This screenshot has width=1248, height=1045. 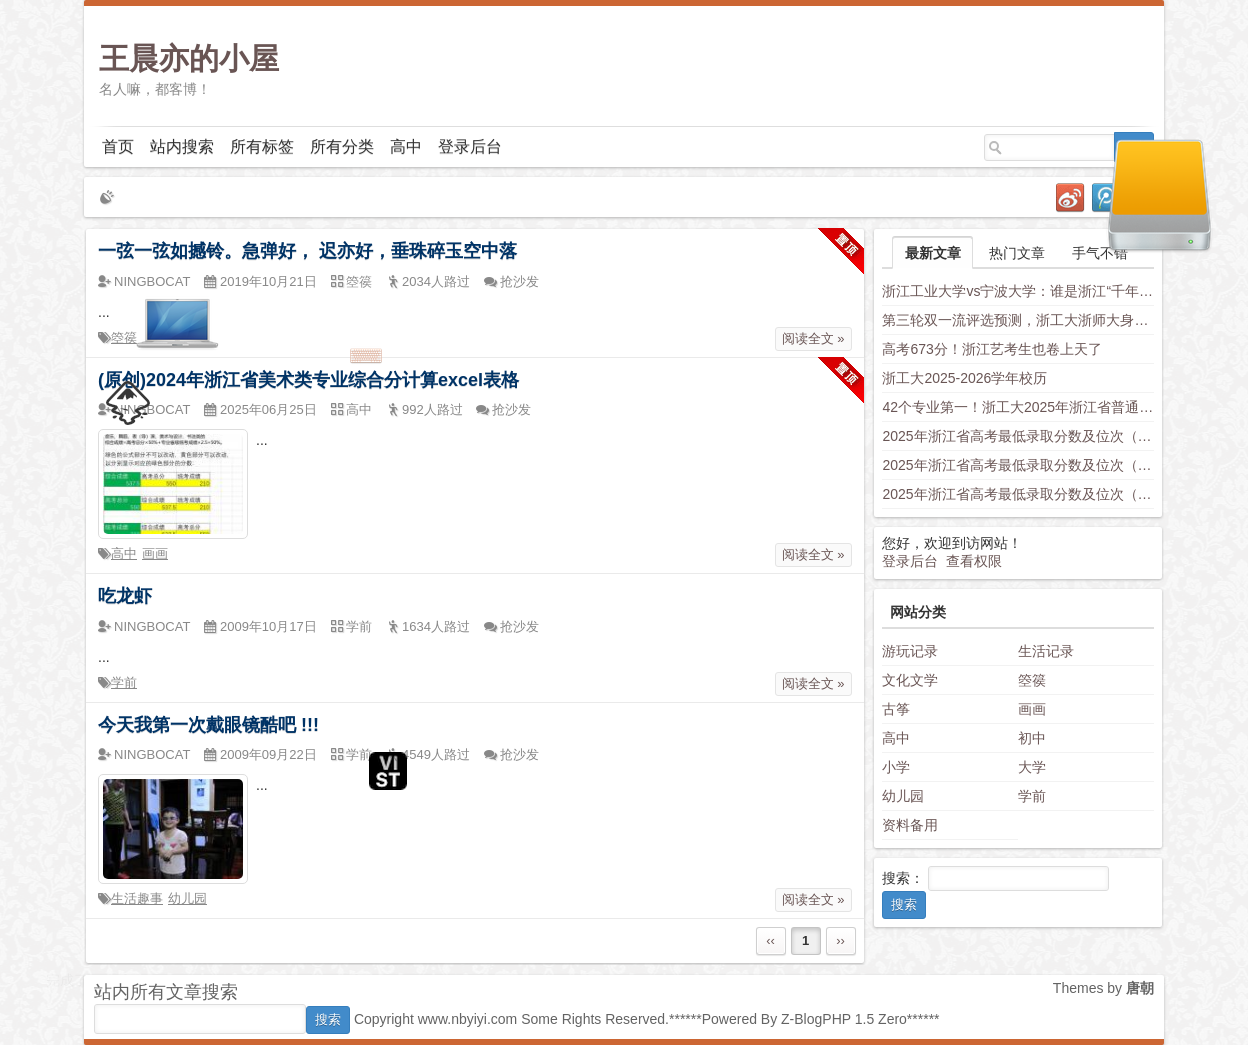 I want to click on open inkscape vector graphics editor, so click(x=128, y=403).